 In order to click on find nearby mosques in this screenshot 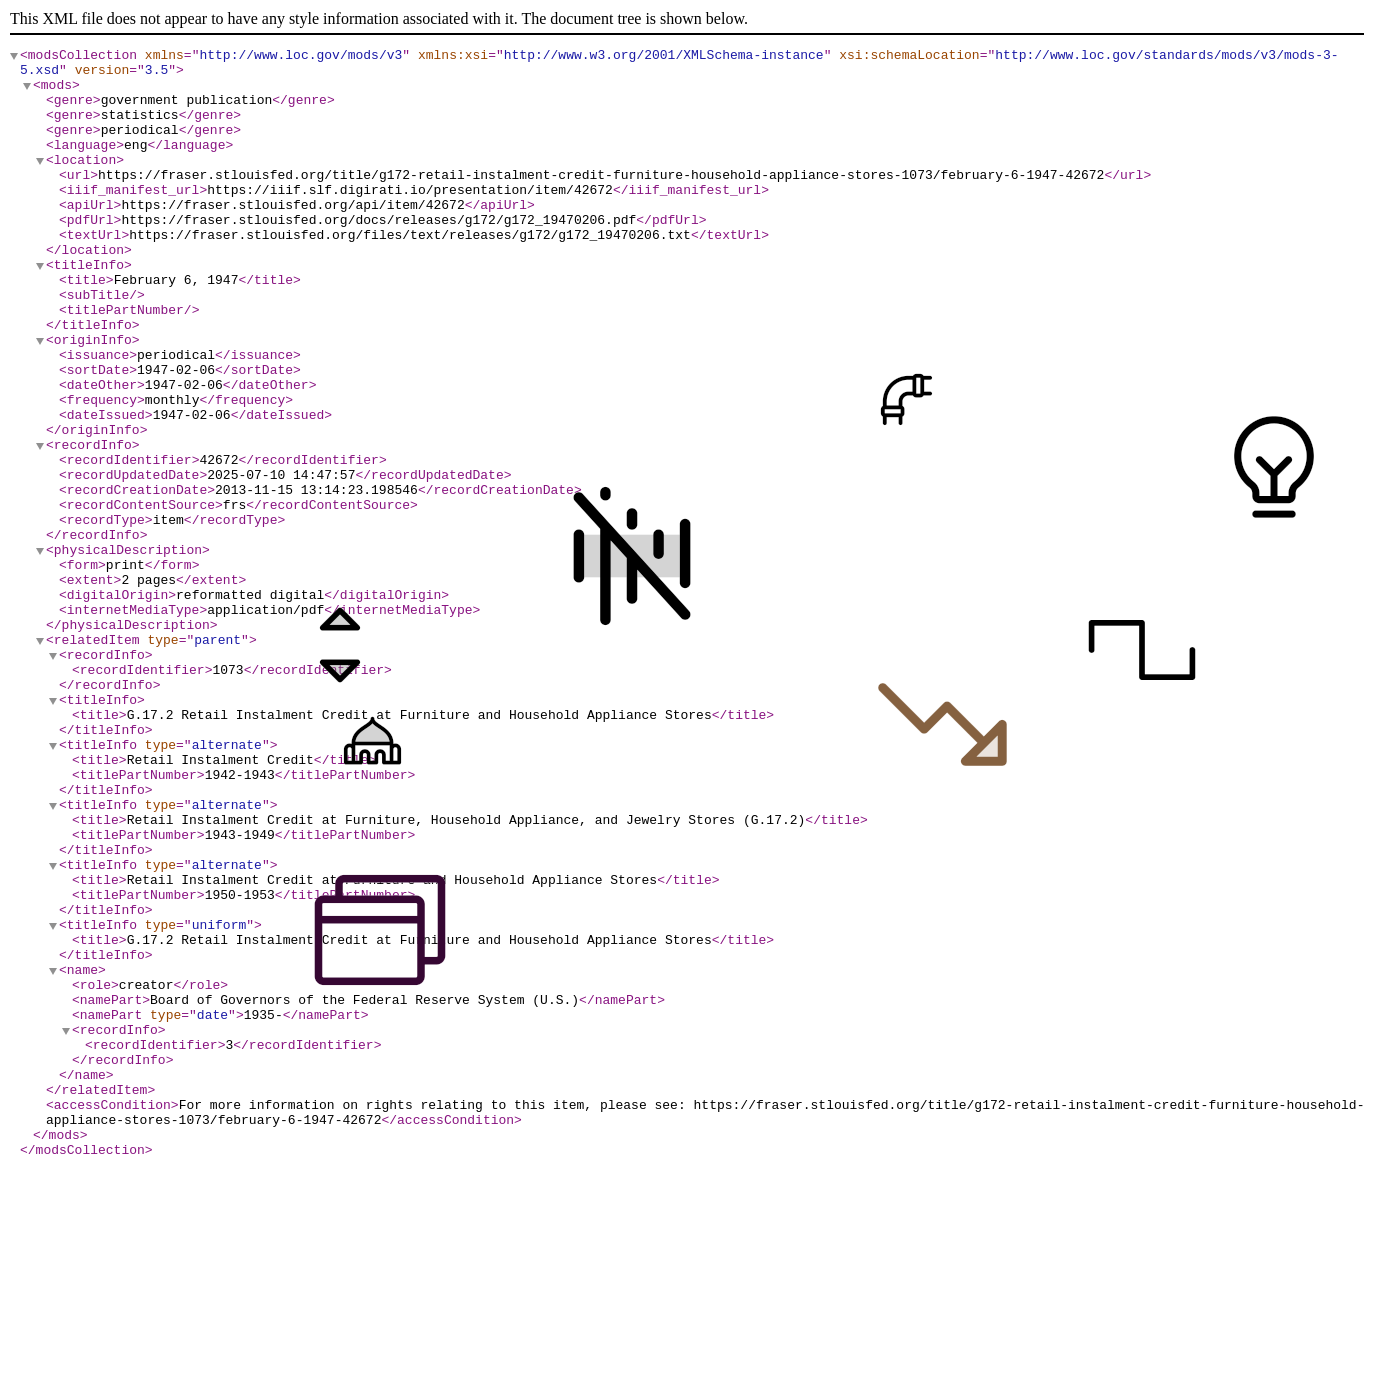, I will do `click(372, 743)`.